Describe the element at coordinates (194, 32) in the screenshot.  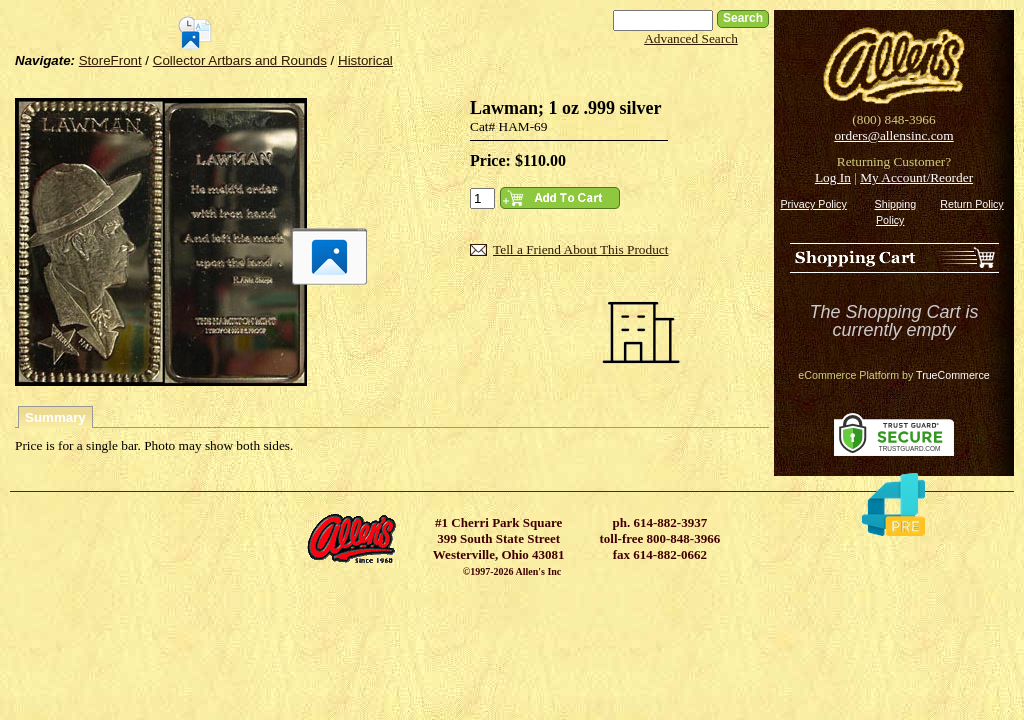
I see `view recently accessed files or documents` at that location.